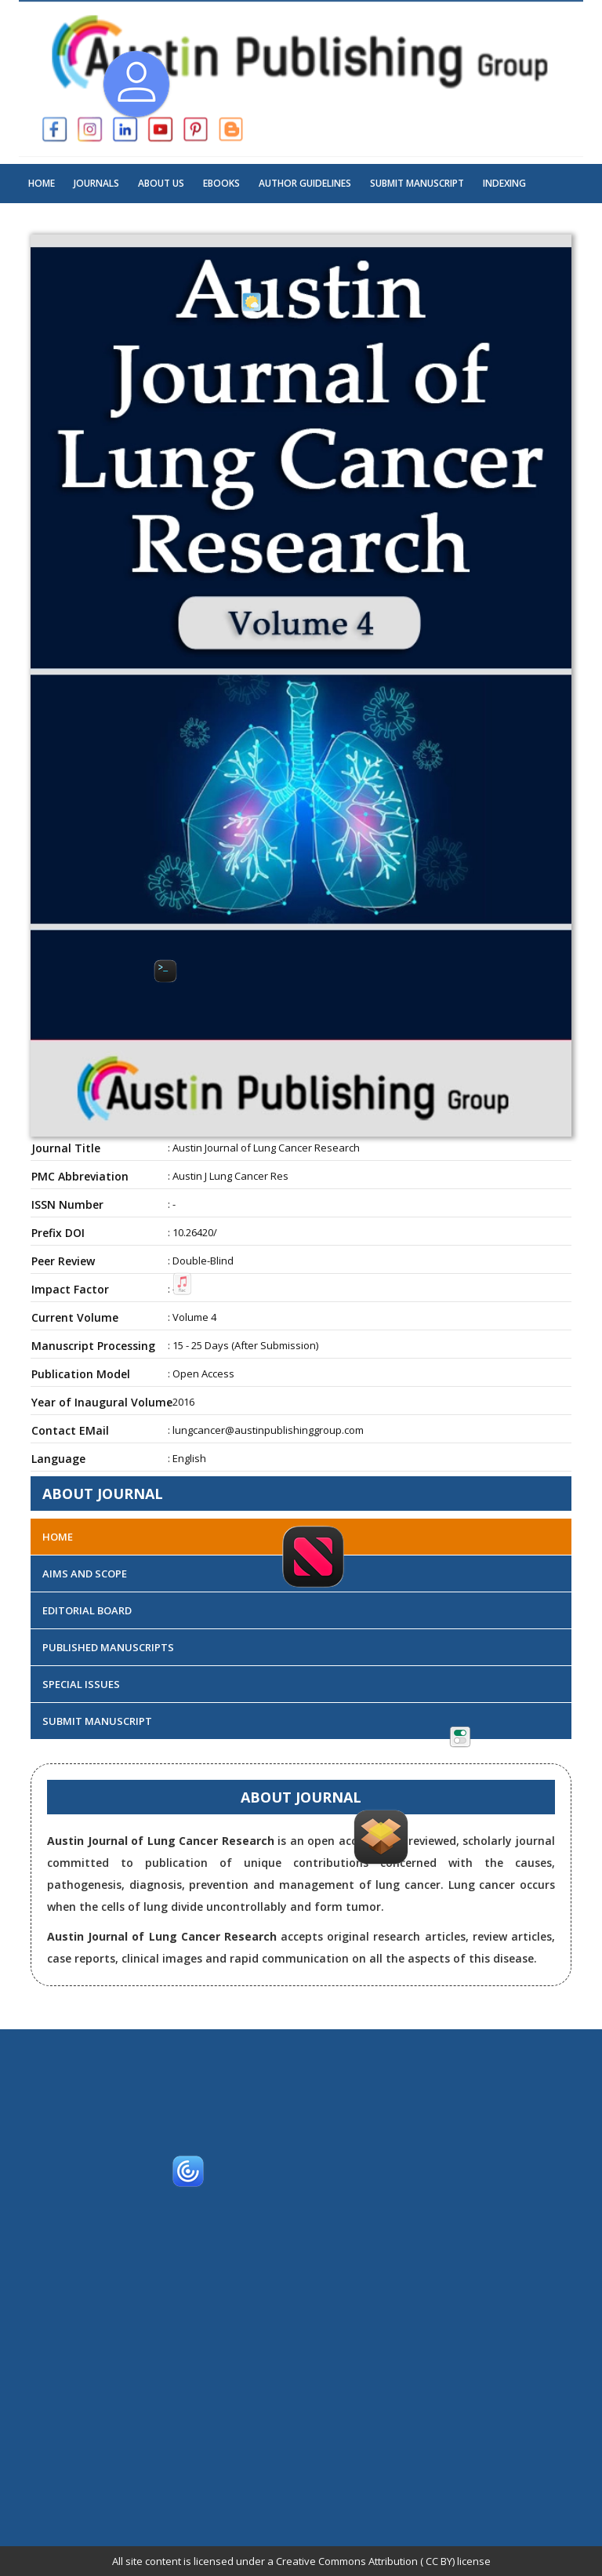 Image resolution: width=602 pixels, height=2576 pixels. Describe the element at coordinates (381, 1837) in the screenshot. I see `open synaptic package manager` at that location.